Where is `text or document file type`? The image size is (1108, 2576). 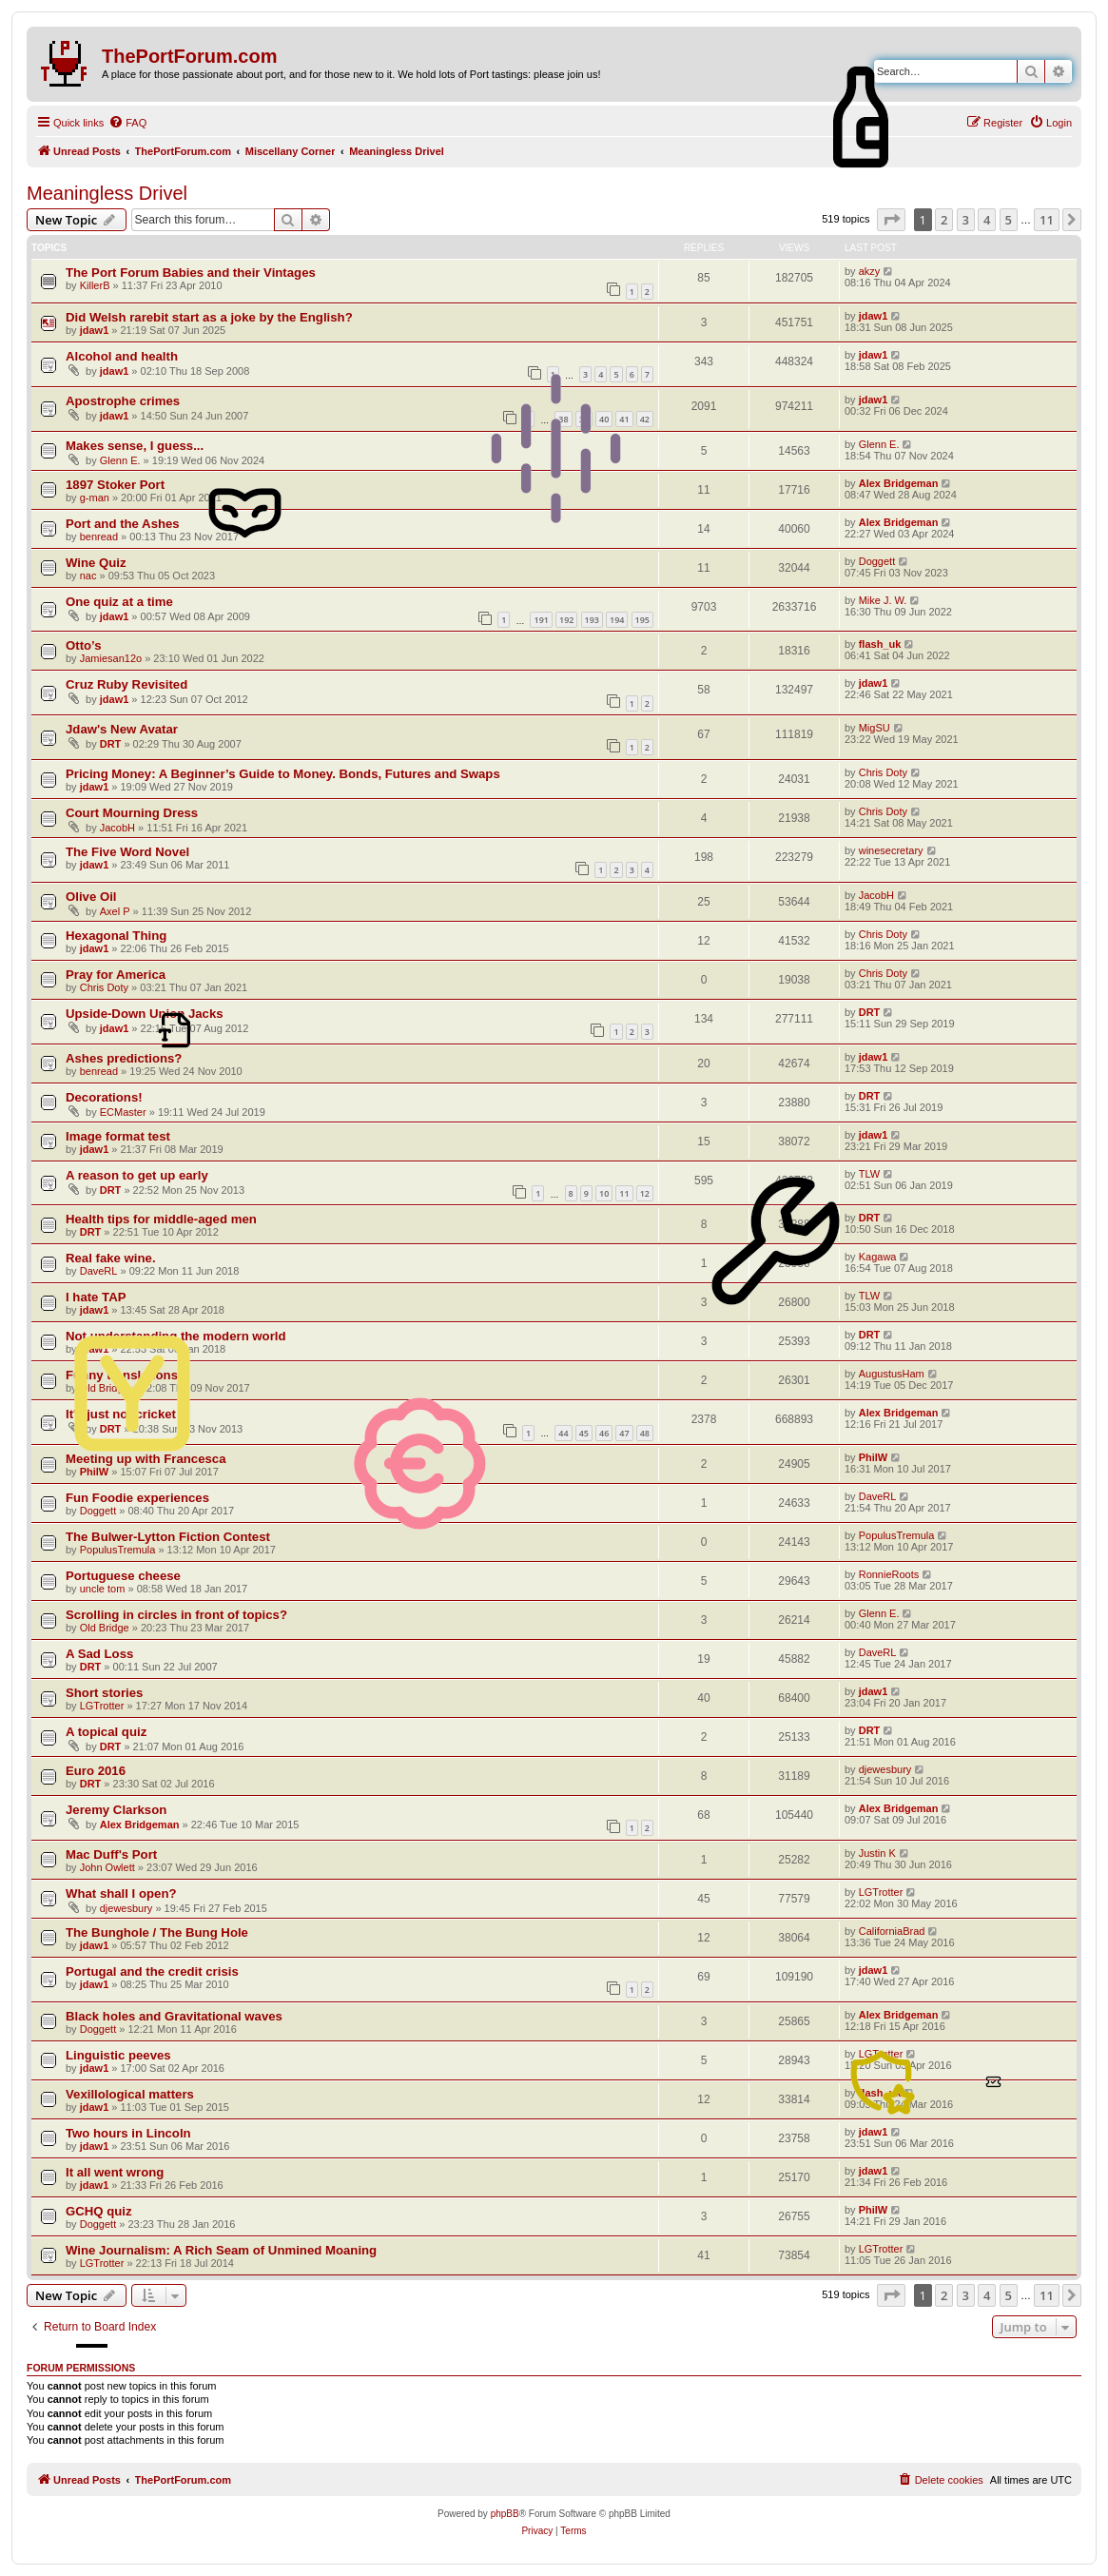
text or document file type is located at coordinates (176, 1030).